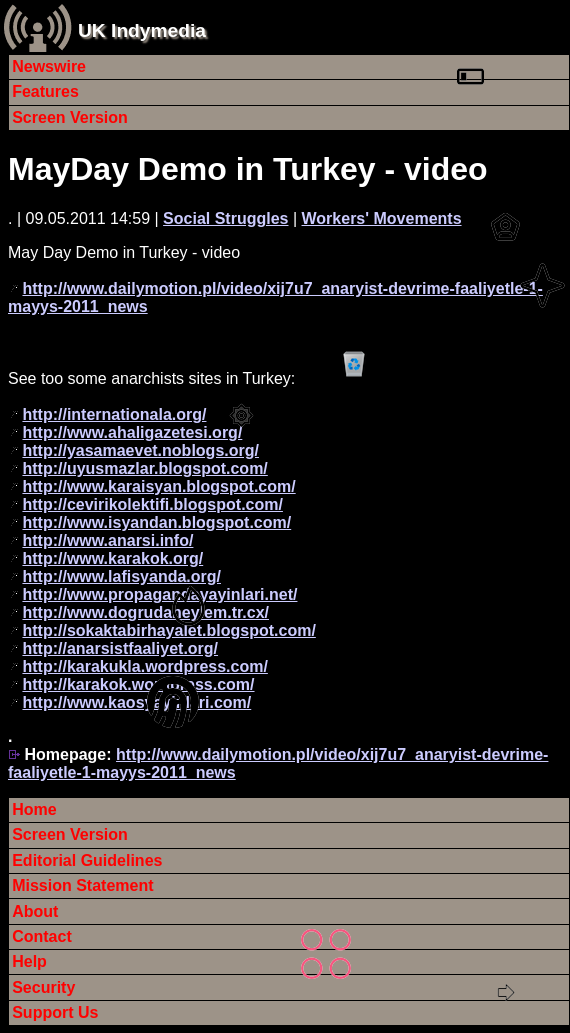  What do you see at coordinates (241, 415) in the screenshot?
I see `adjust screen brightness settings` at bounding box center [241, 415].